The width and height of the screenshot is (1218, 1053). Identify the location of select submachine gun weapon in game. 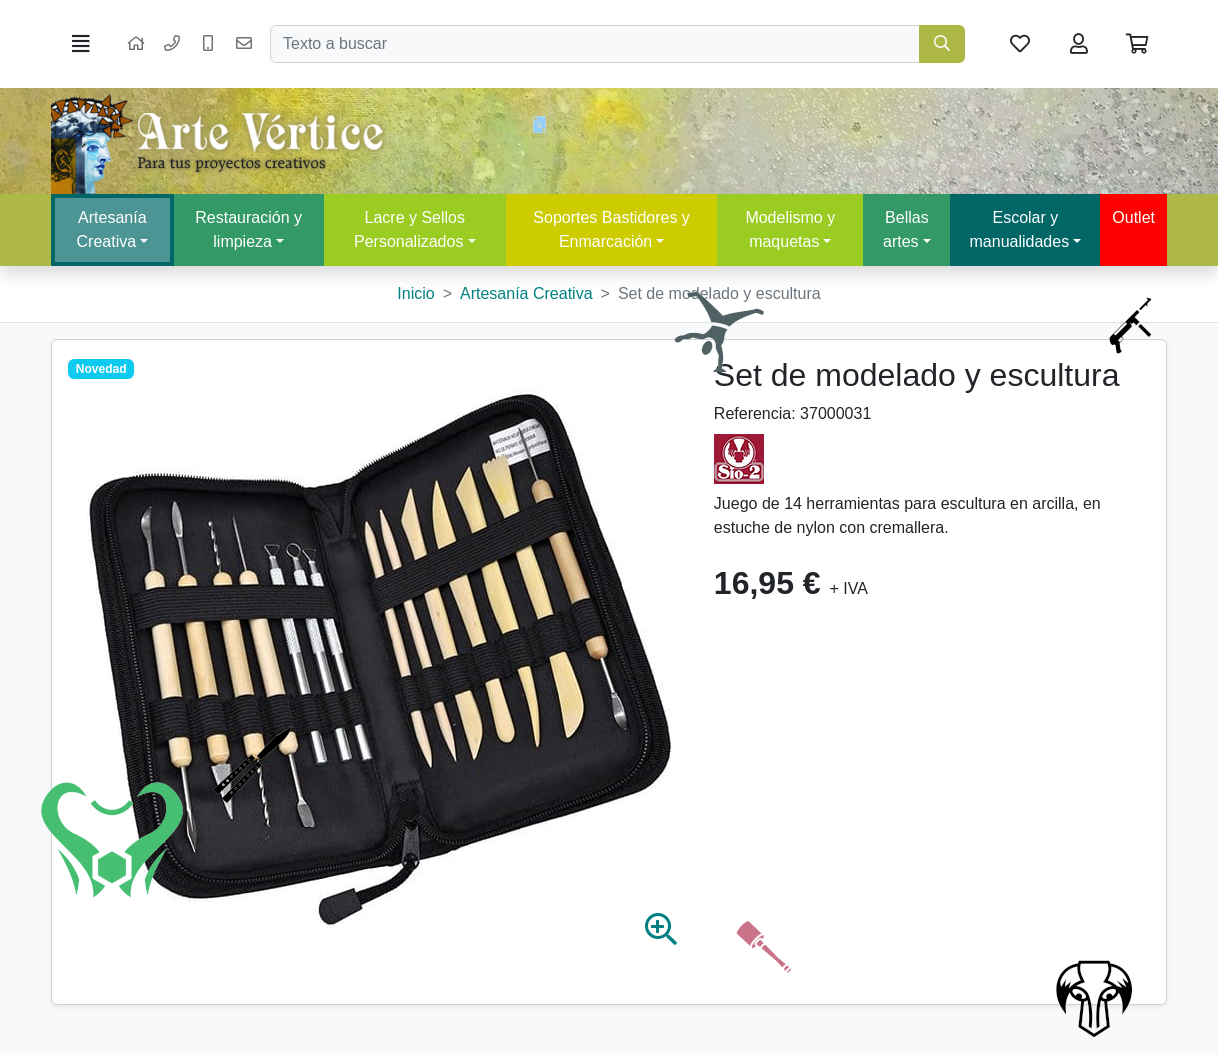
(1130, 325).